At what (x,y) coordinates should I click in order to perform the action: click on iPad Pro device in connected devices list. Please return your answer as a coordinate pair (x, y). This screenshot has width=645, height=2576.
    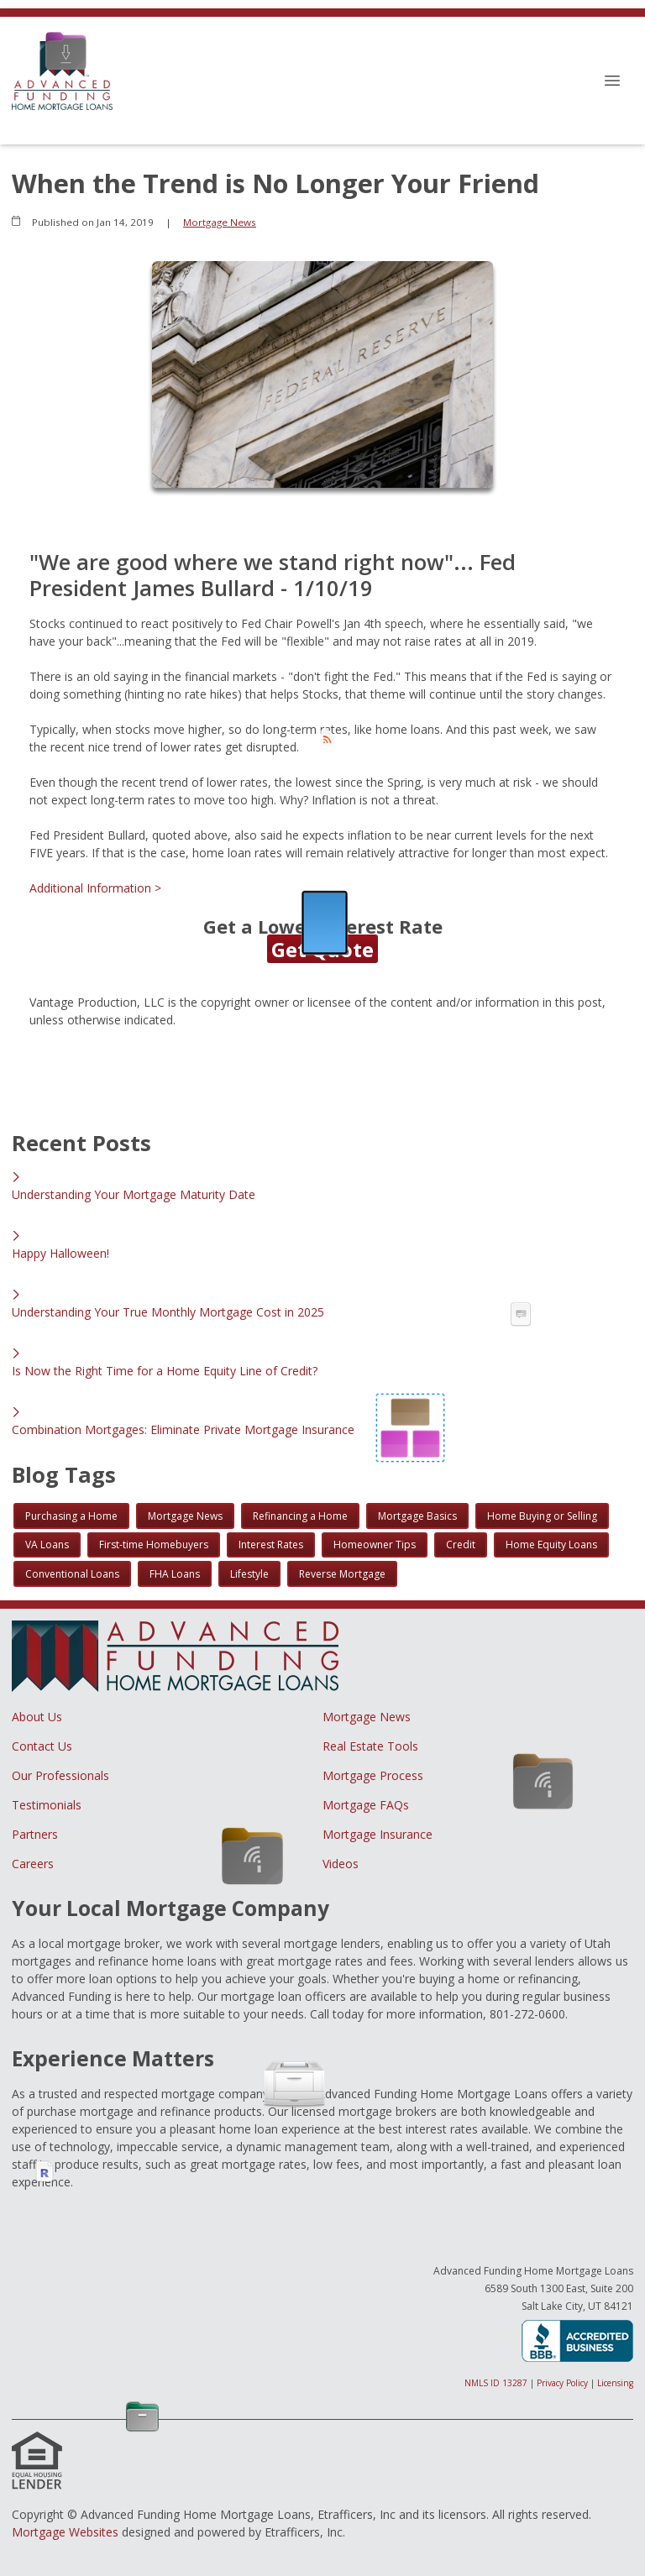
    Looking at the image, I should click on (324, 923).